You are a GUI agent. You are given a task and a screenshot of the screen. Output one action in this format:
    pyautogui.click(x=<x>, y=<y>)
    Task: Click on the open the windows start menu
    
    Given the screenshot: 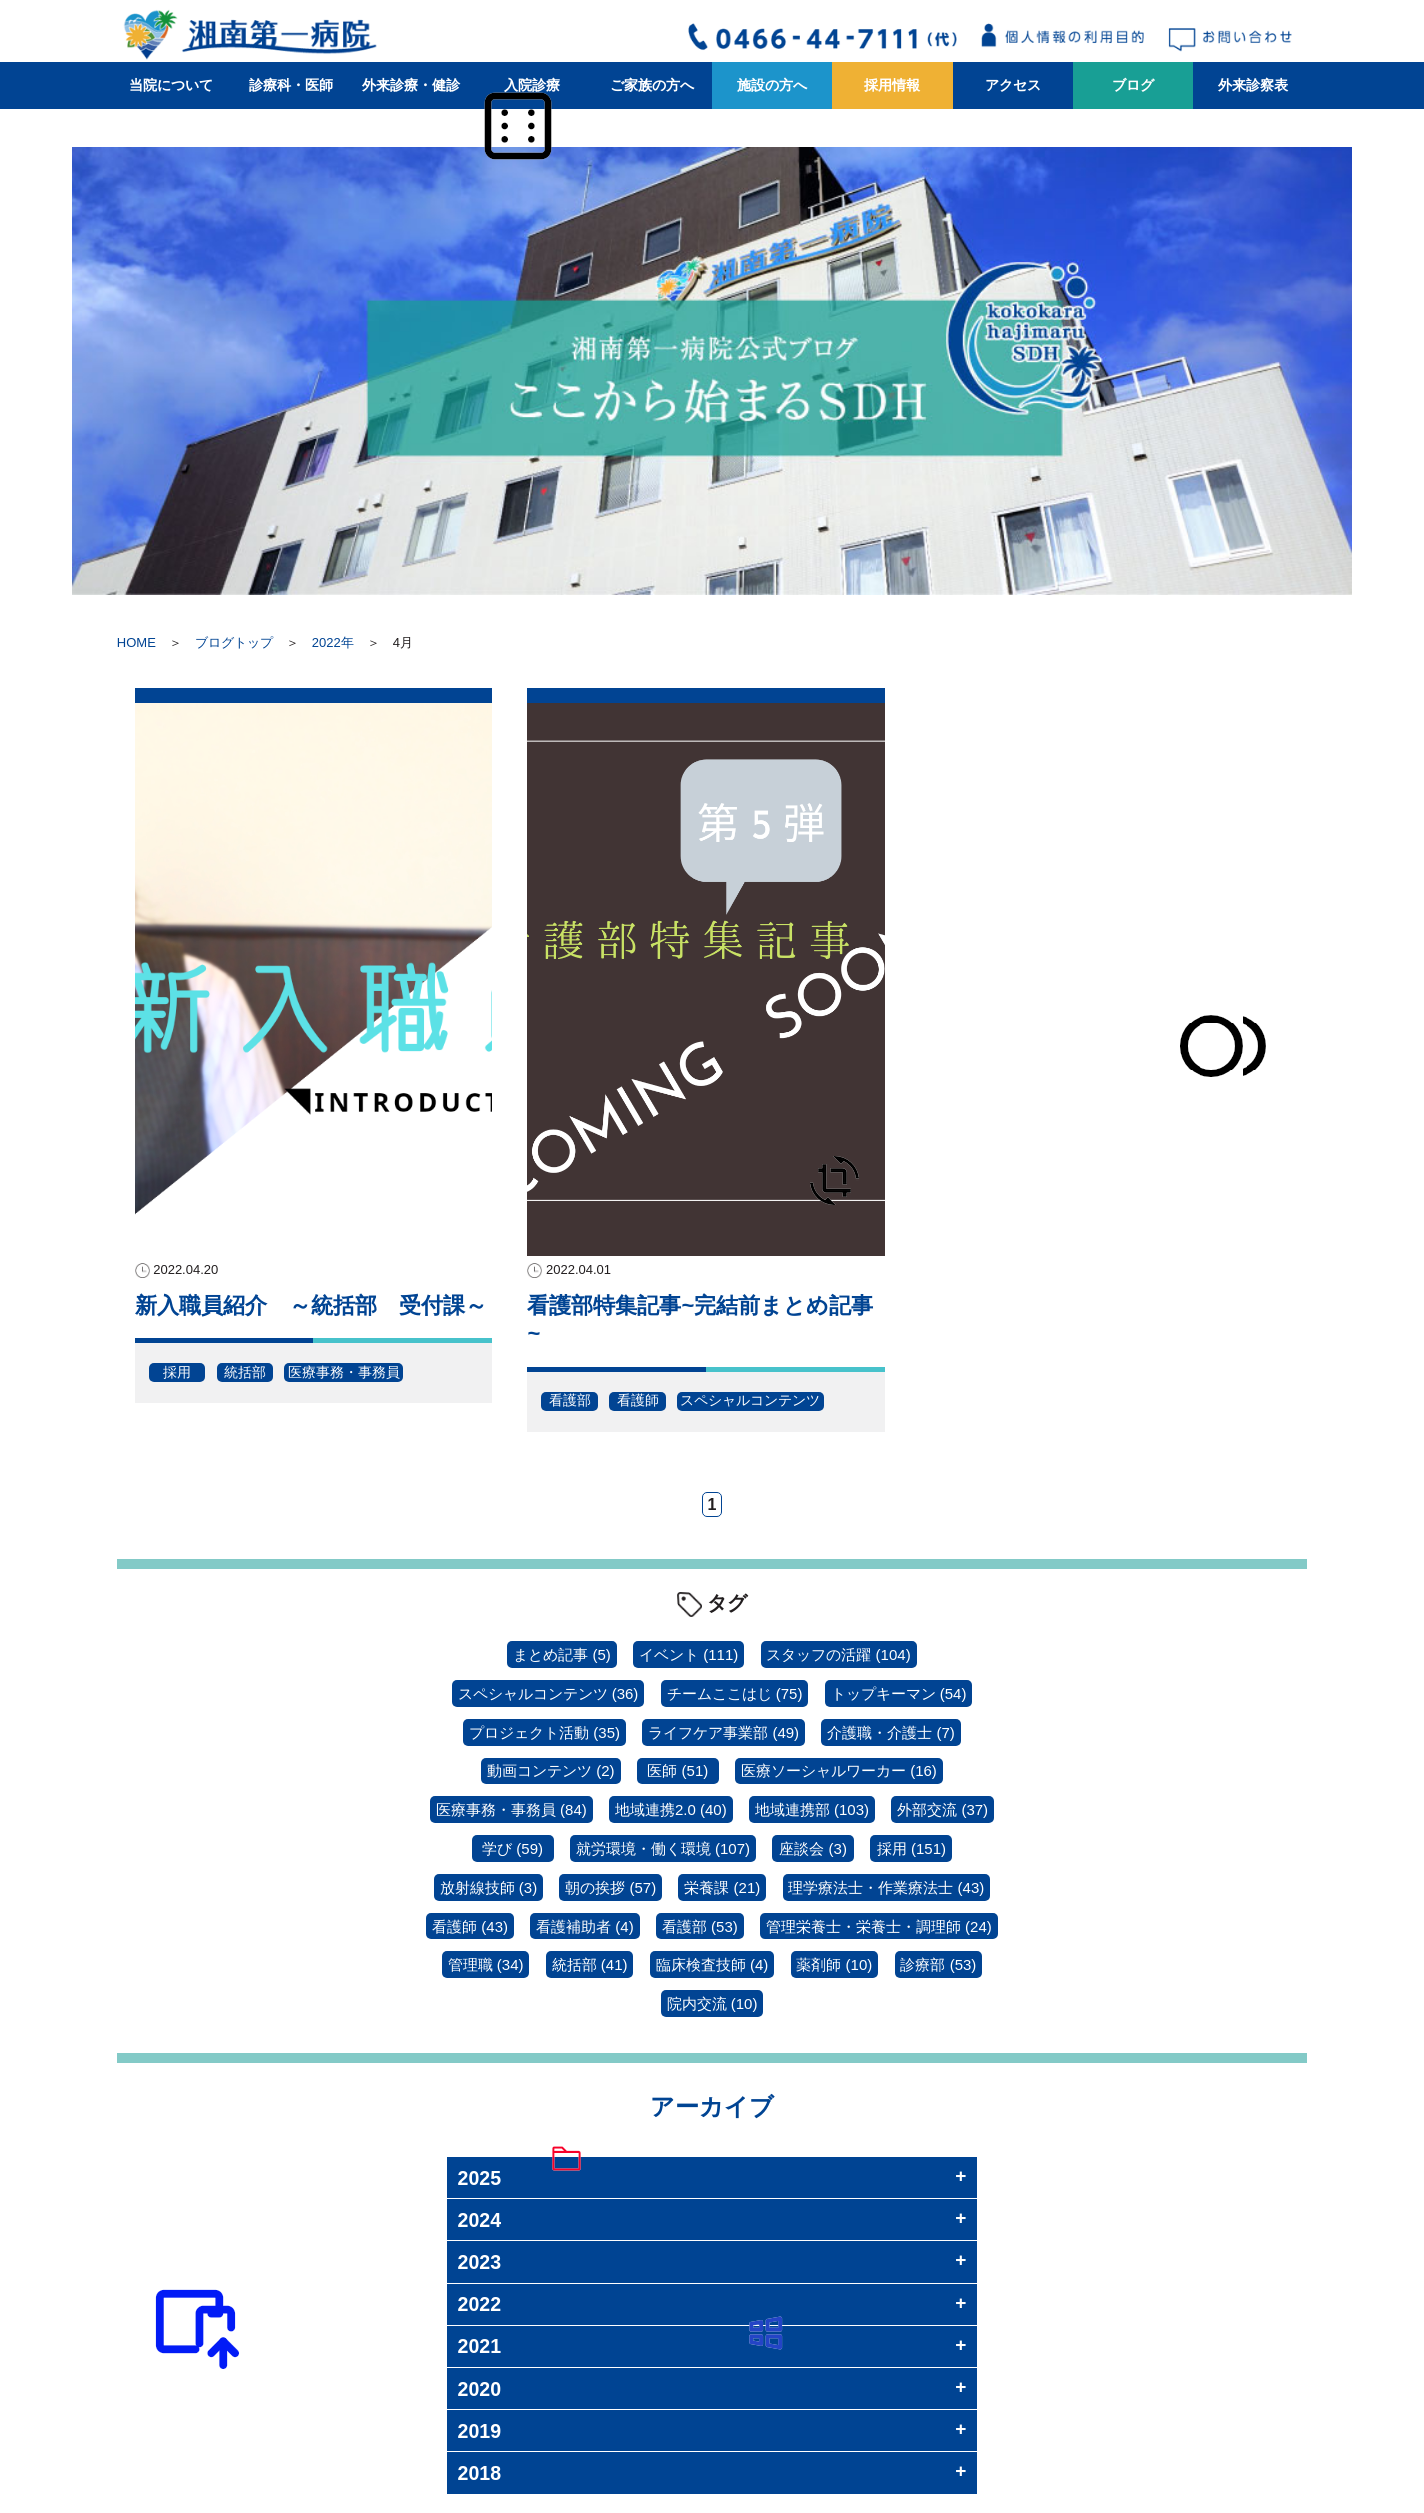 What is the action you would take?
    pyautogui.click(x=767, y=2333)
    